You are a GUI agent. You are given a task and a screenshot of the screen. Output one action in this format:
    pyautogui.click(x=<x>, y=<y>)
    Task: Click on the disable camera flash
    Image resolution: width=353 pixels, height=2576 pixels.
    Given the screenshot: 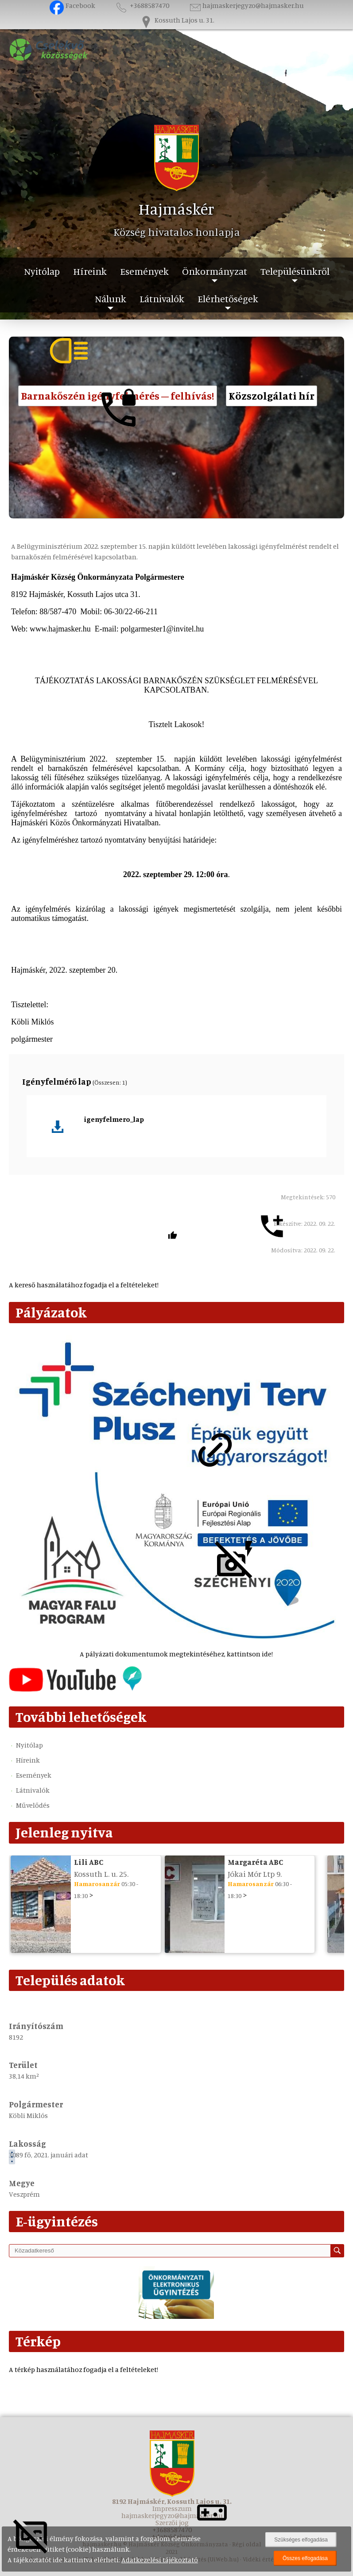 What is the action you would take?
    pyautogui.click(x=235, y=1559)
    